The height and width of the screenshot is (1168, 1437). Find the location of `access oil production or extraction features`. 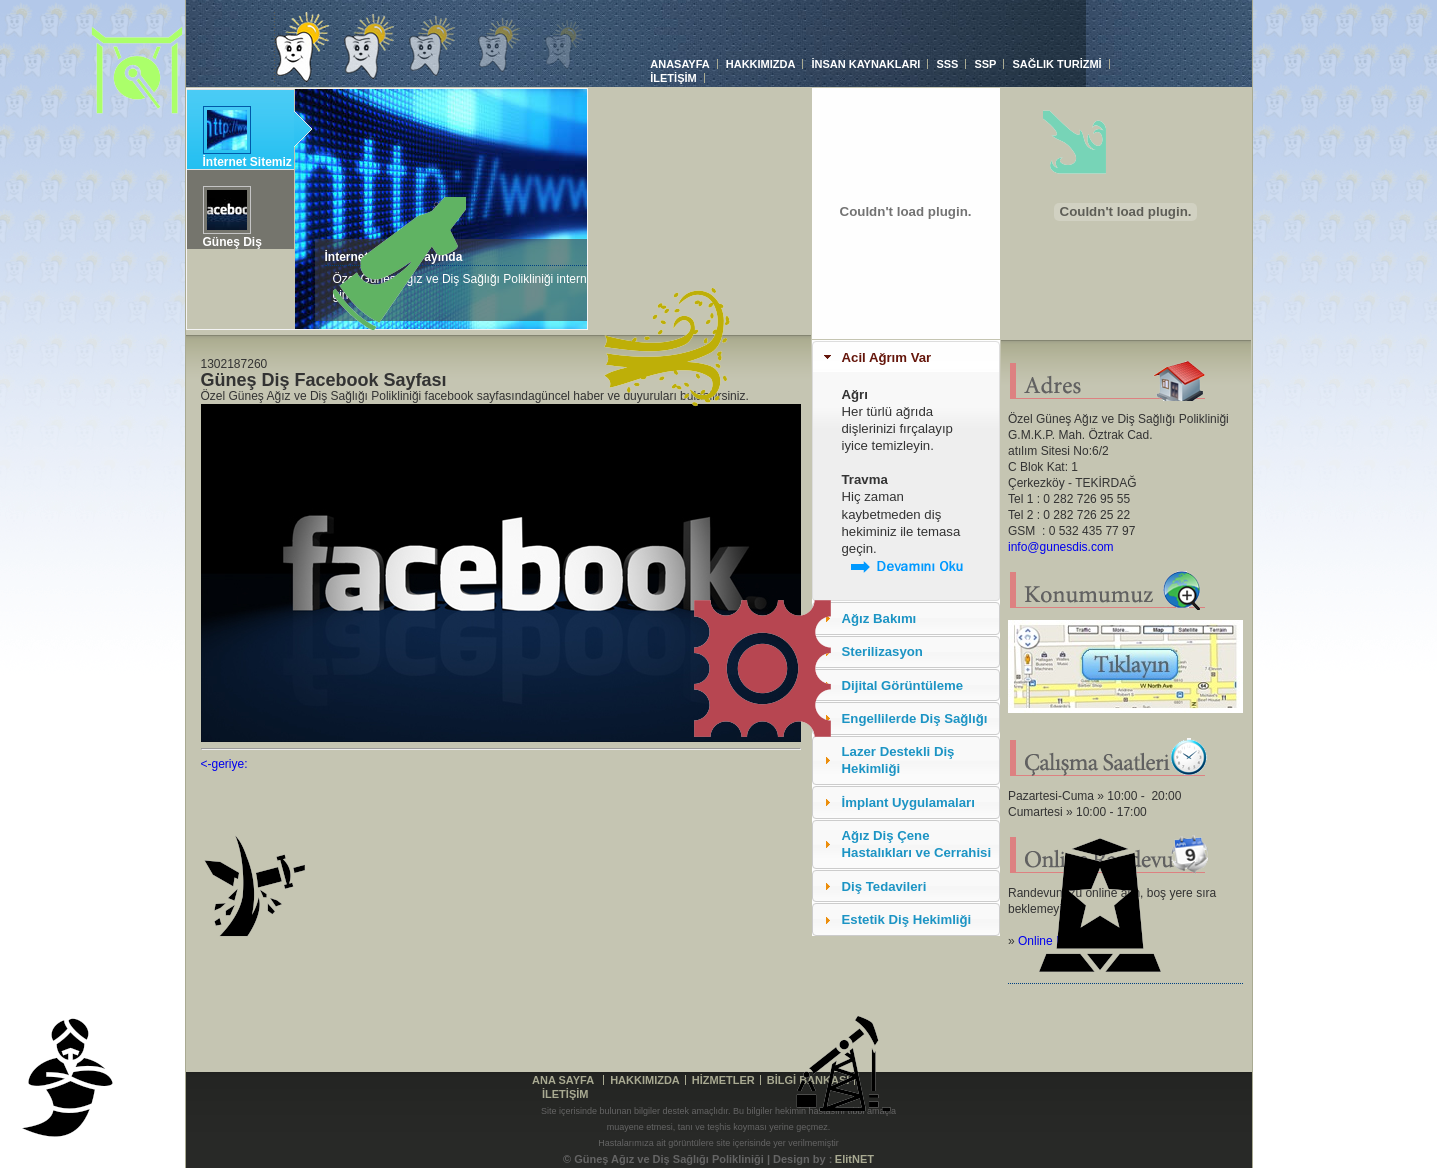

access oil production or extraction features is located at coordinates (843, 1063).